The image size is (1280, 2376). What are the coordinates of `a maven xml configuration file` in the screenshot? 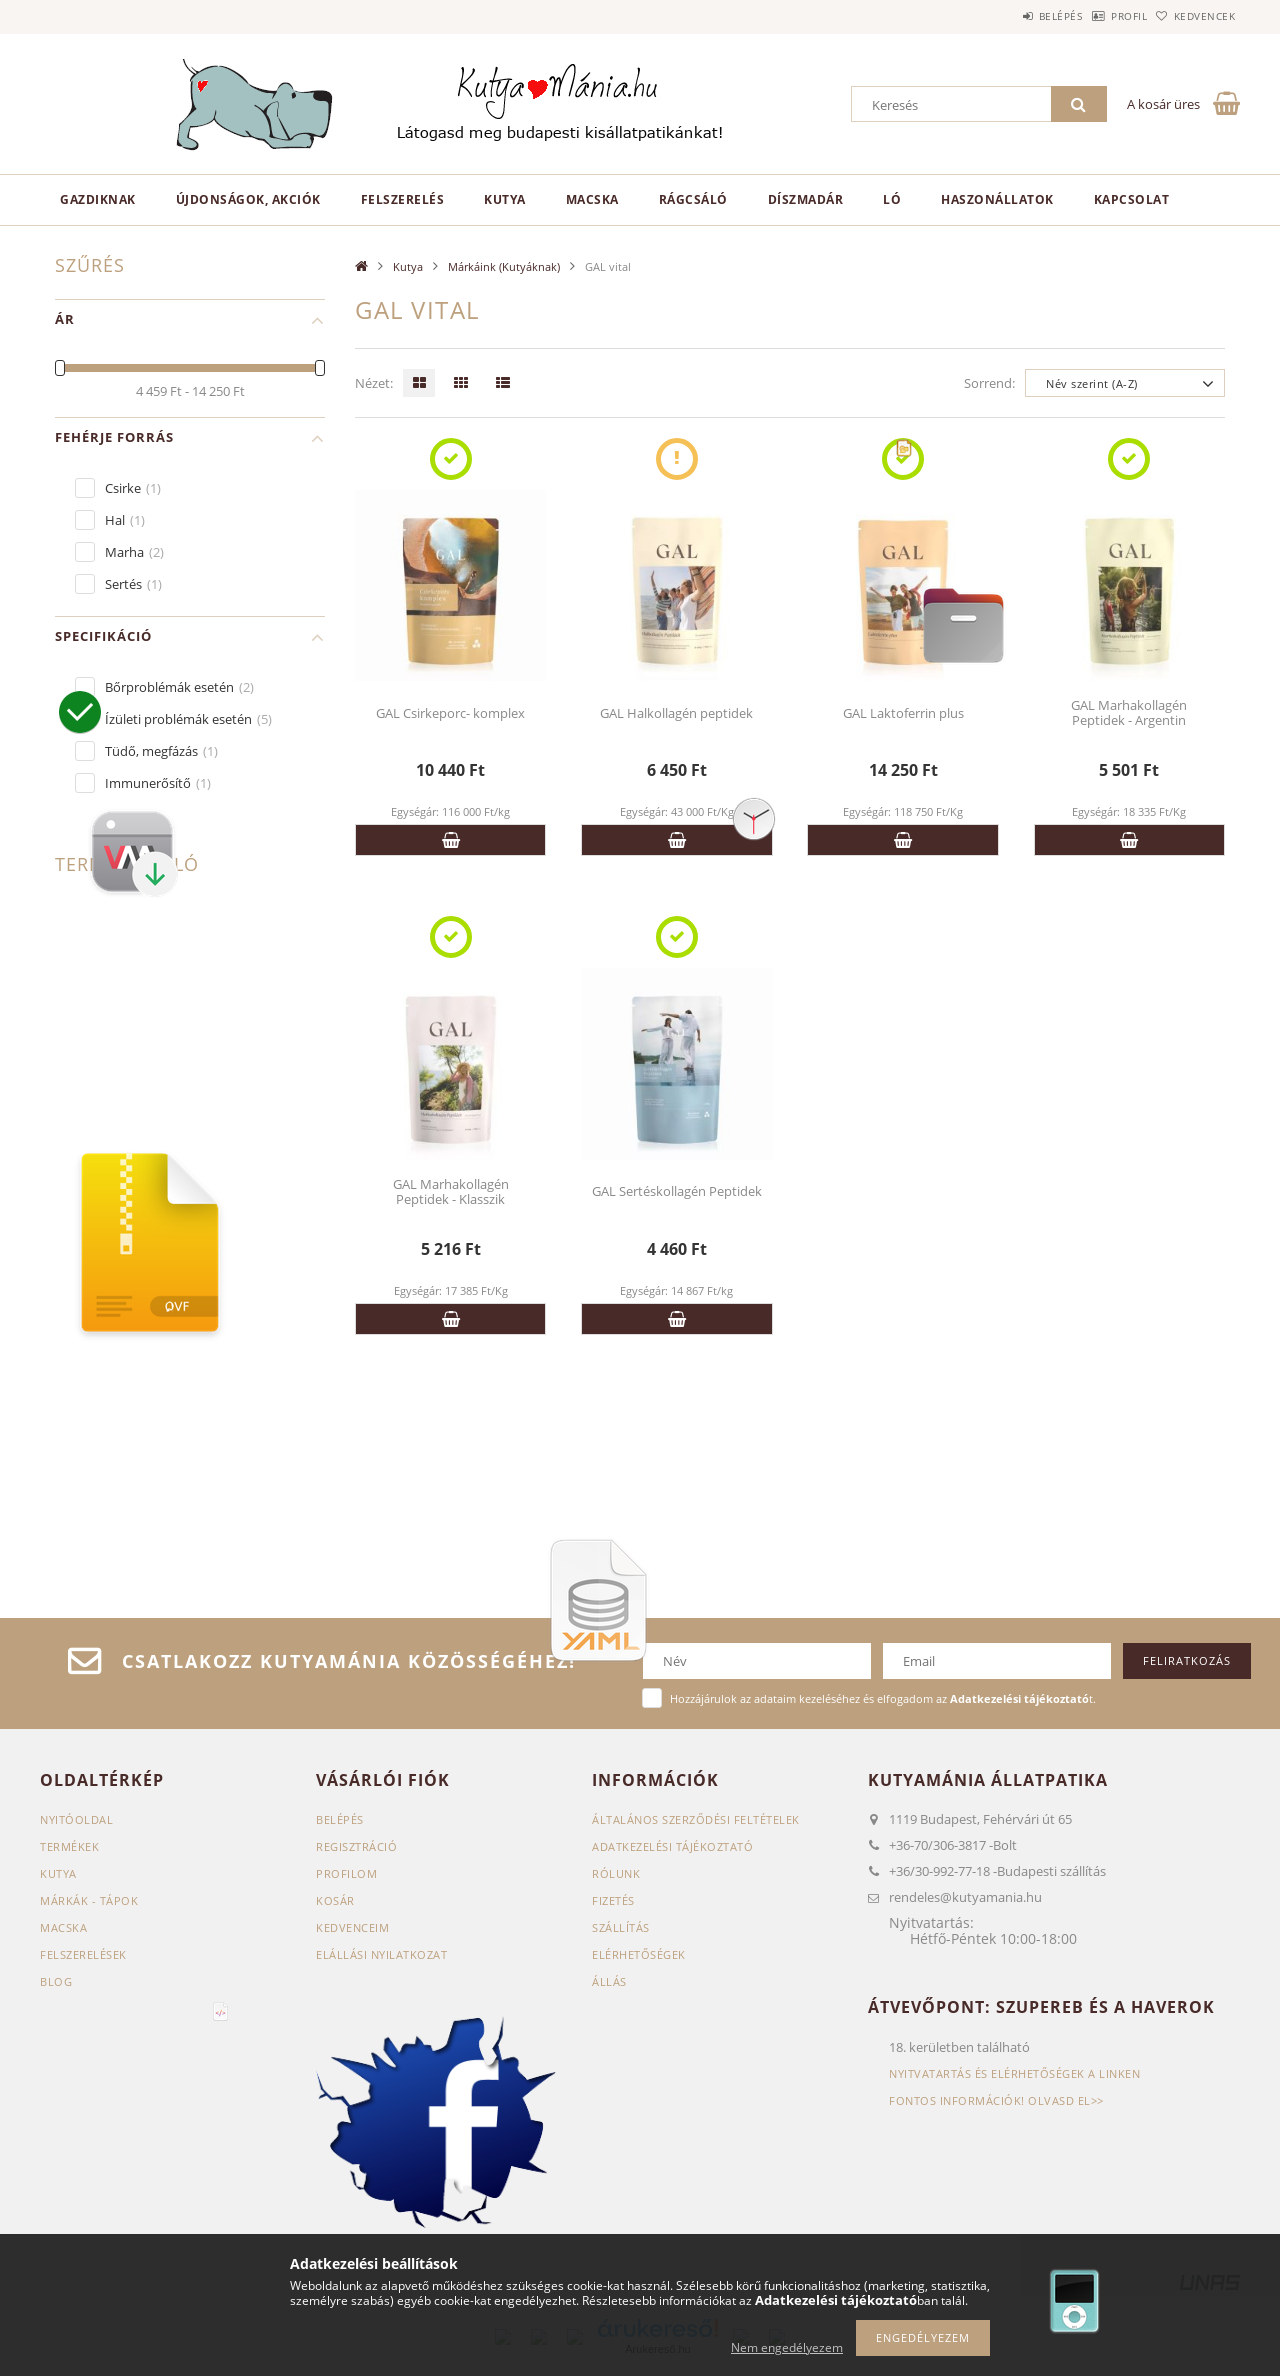 It's located at (220, 2011).